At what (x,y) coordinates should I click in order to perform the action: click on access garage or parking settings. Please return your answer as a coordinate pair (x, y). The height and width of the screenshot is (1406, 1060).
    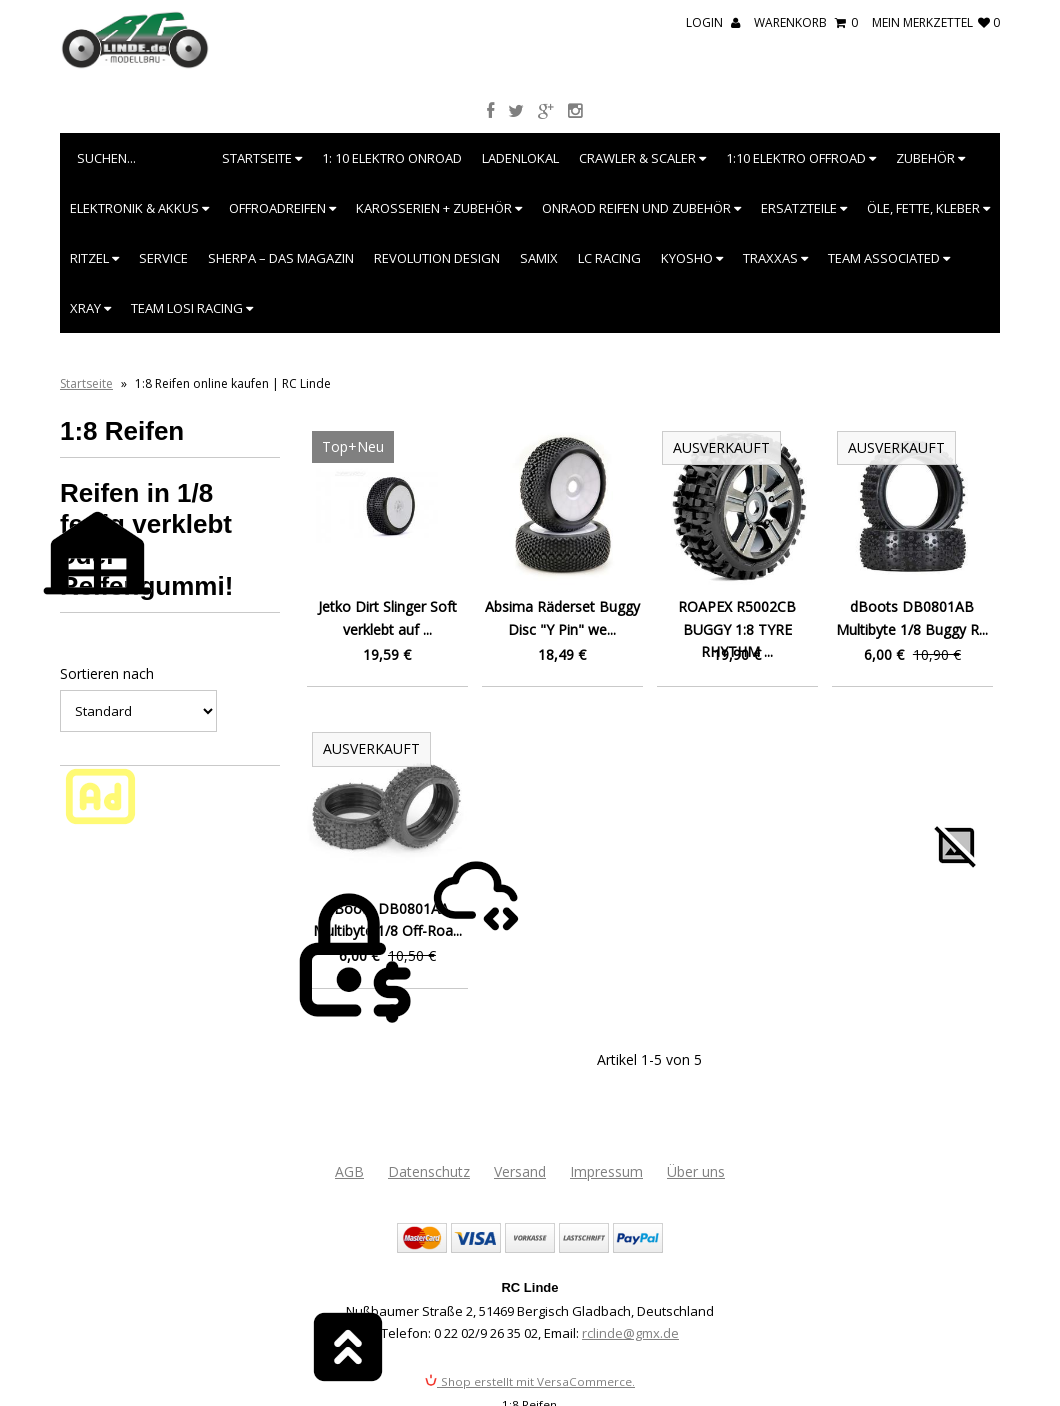
    Looking at the image, I should click on (97, 558).